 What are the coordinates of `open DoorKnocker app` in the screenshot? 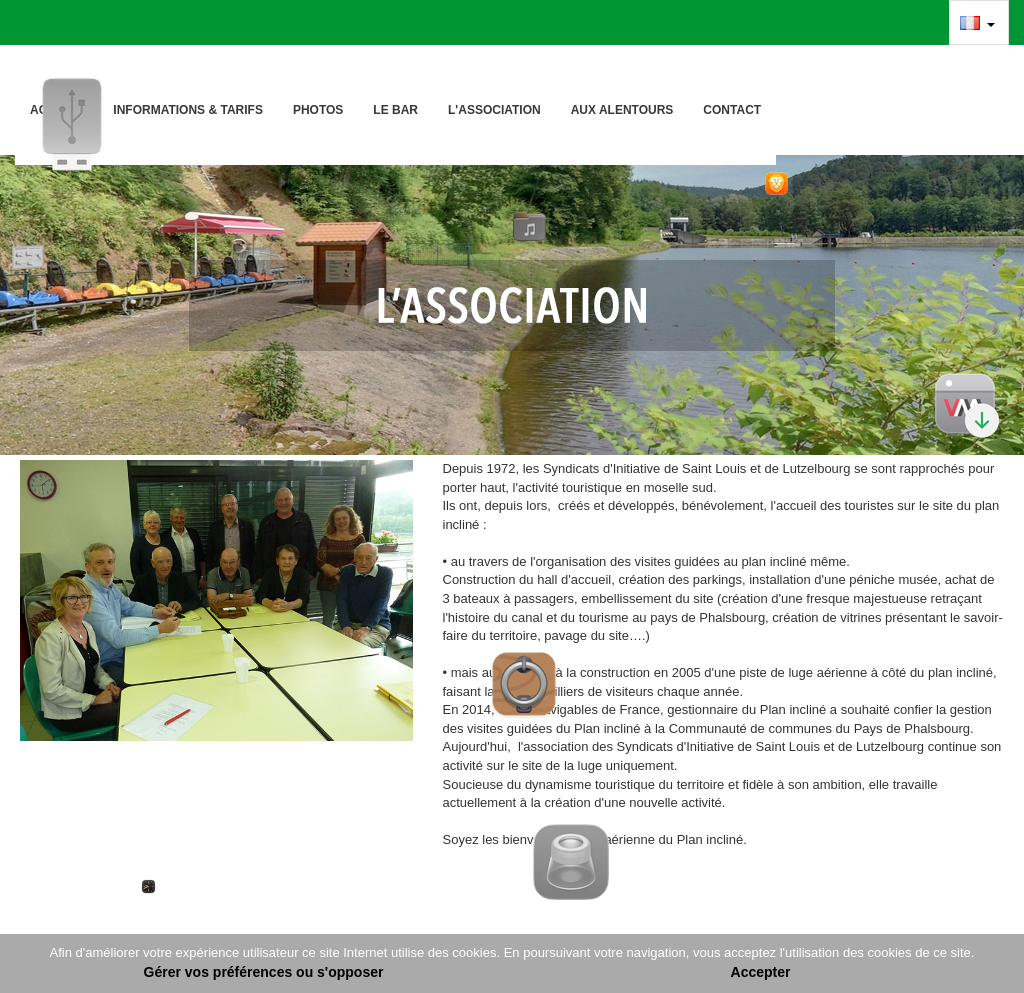 It's located at (524, 684).